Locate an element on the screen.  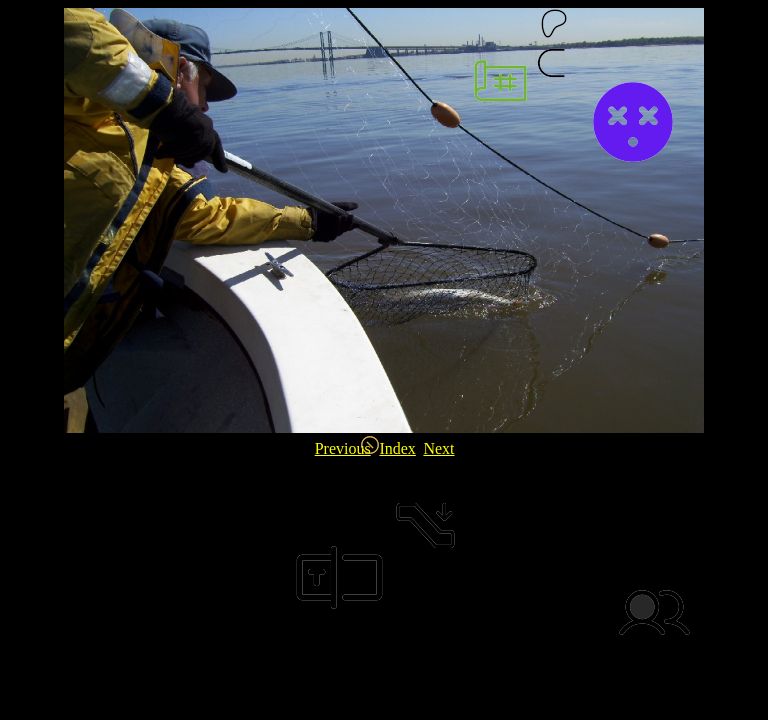
view all users or contacts is located at coordinates (654, 612).